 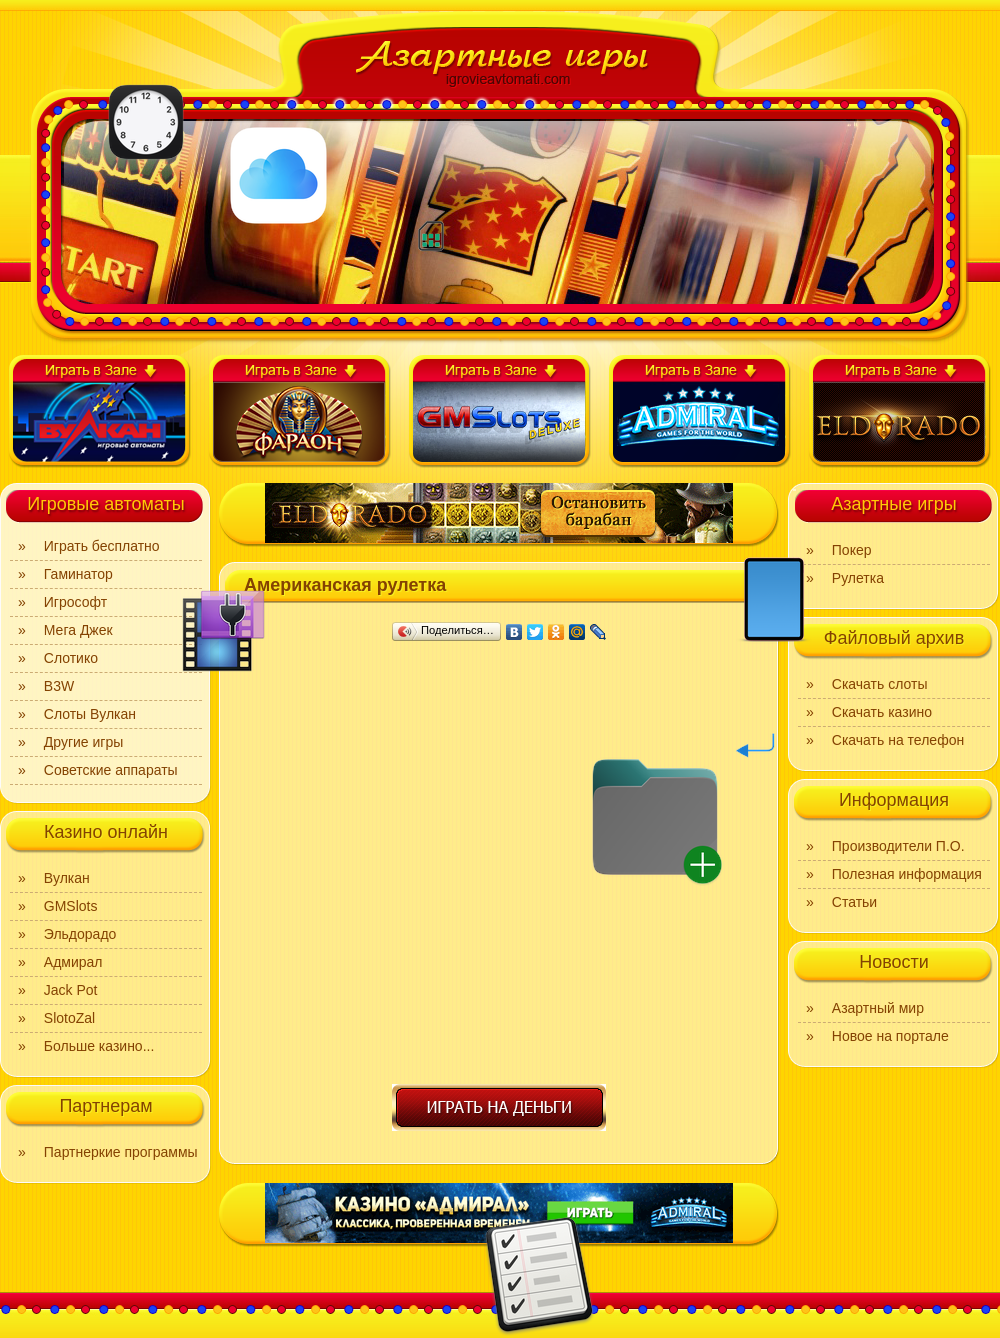 What do you see at coordinates (278, 175) in the screenshot?
I see `open iCloud+ settings and subscription management` at bounding box center [278, 175].